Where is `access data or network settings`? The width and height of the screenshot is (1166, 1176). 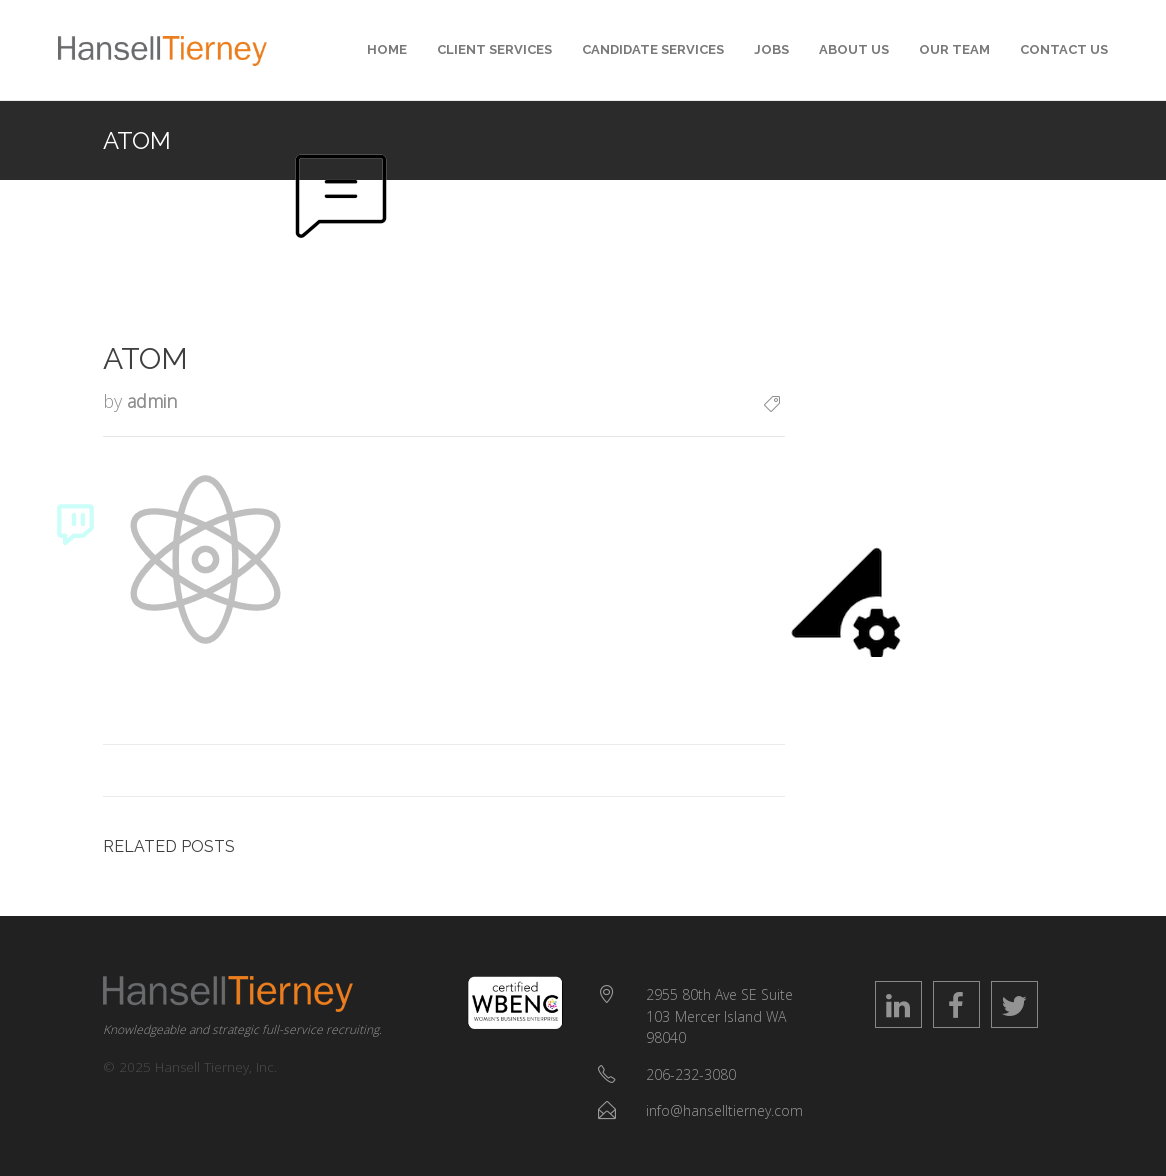
access data or network settings is located at coordinates (843, 599).